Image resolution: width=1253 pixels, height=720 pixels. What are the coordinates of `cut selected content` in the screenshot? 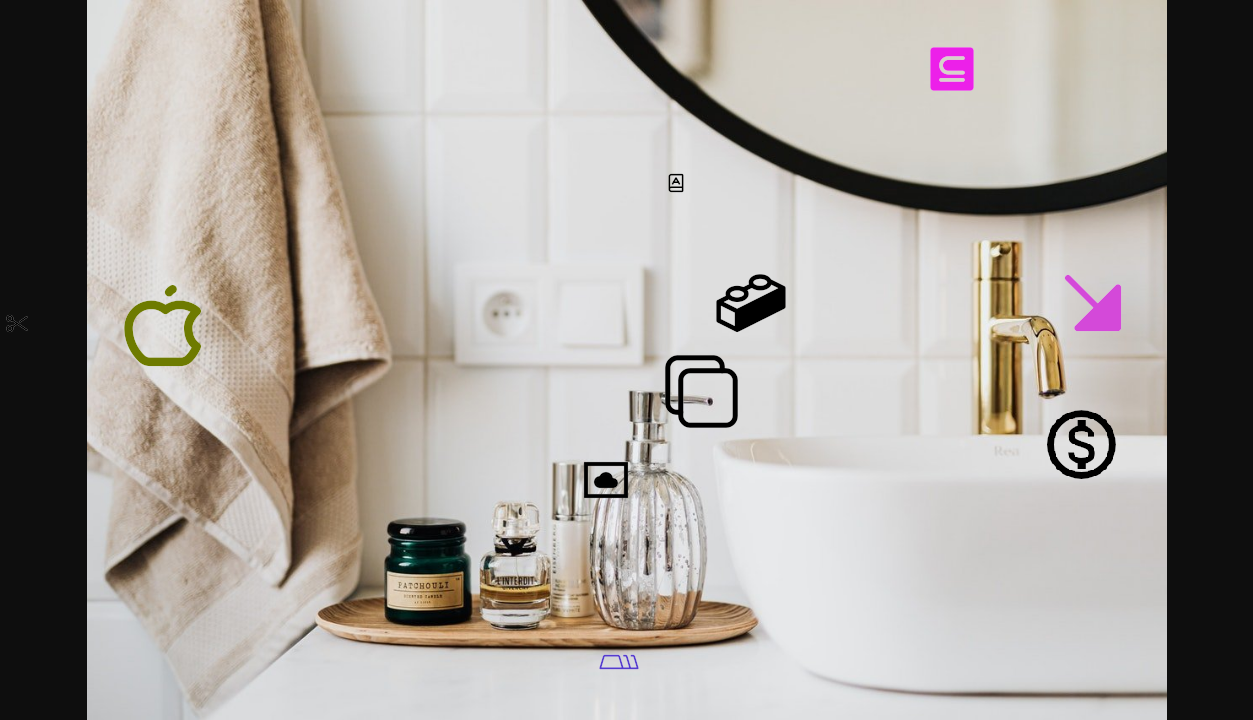 It's located at (16, 323).